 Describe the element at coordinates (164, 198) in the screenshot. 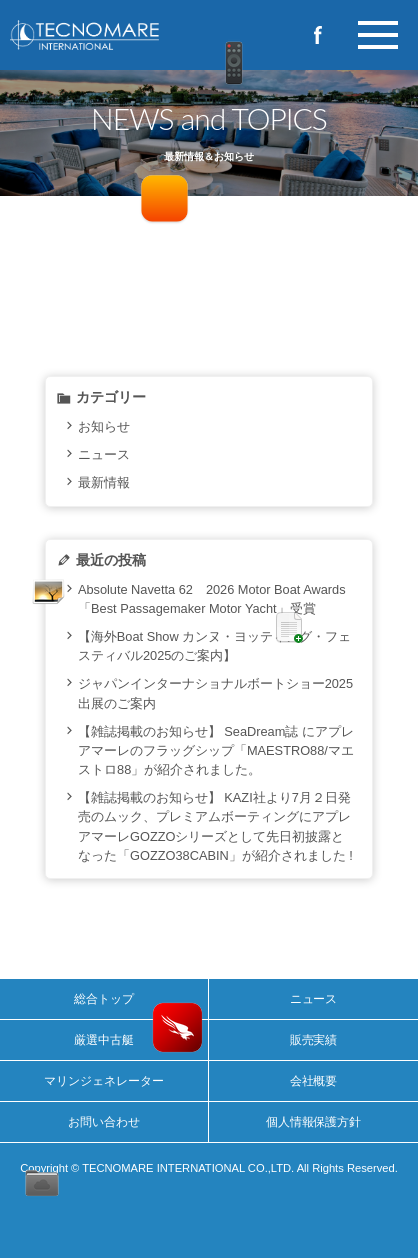

I see `blank orange app template for macos icon design` at that location.